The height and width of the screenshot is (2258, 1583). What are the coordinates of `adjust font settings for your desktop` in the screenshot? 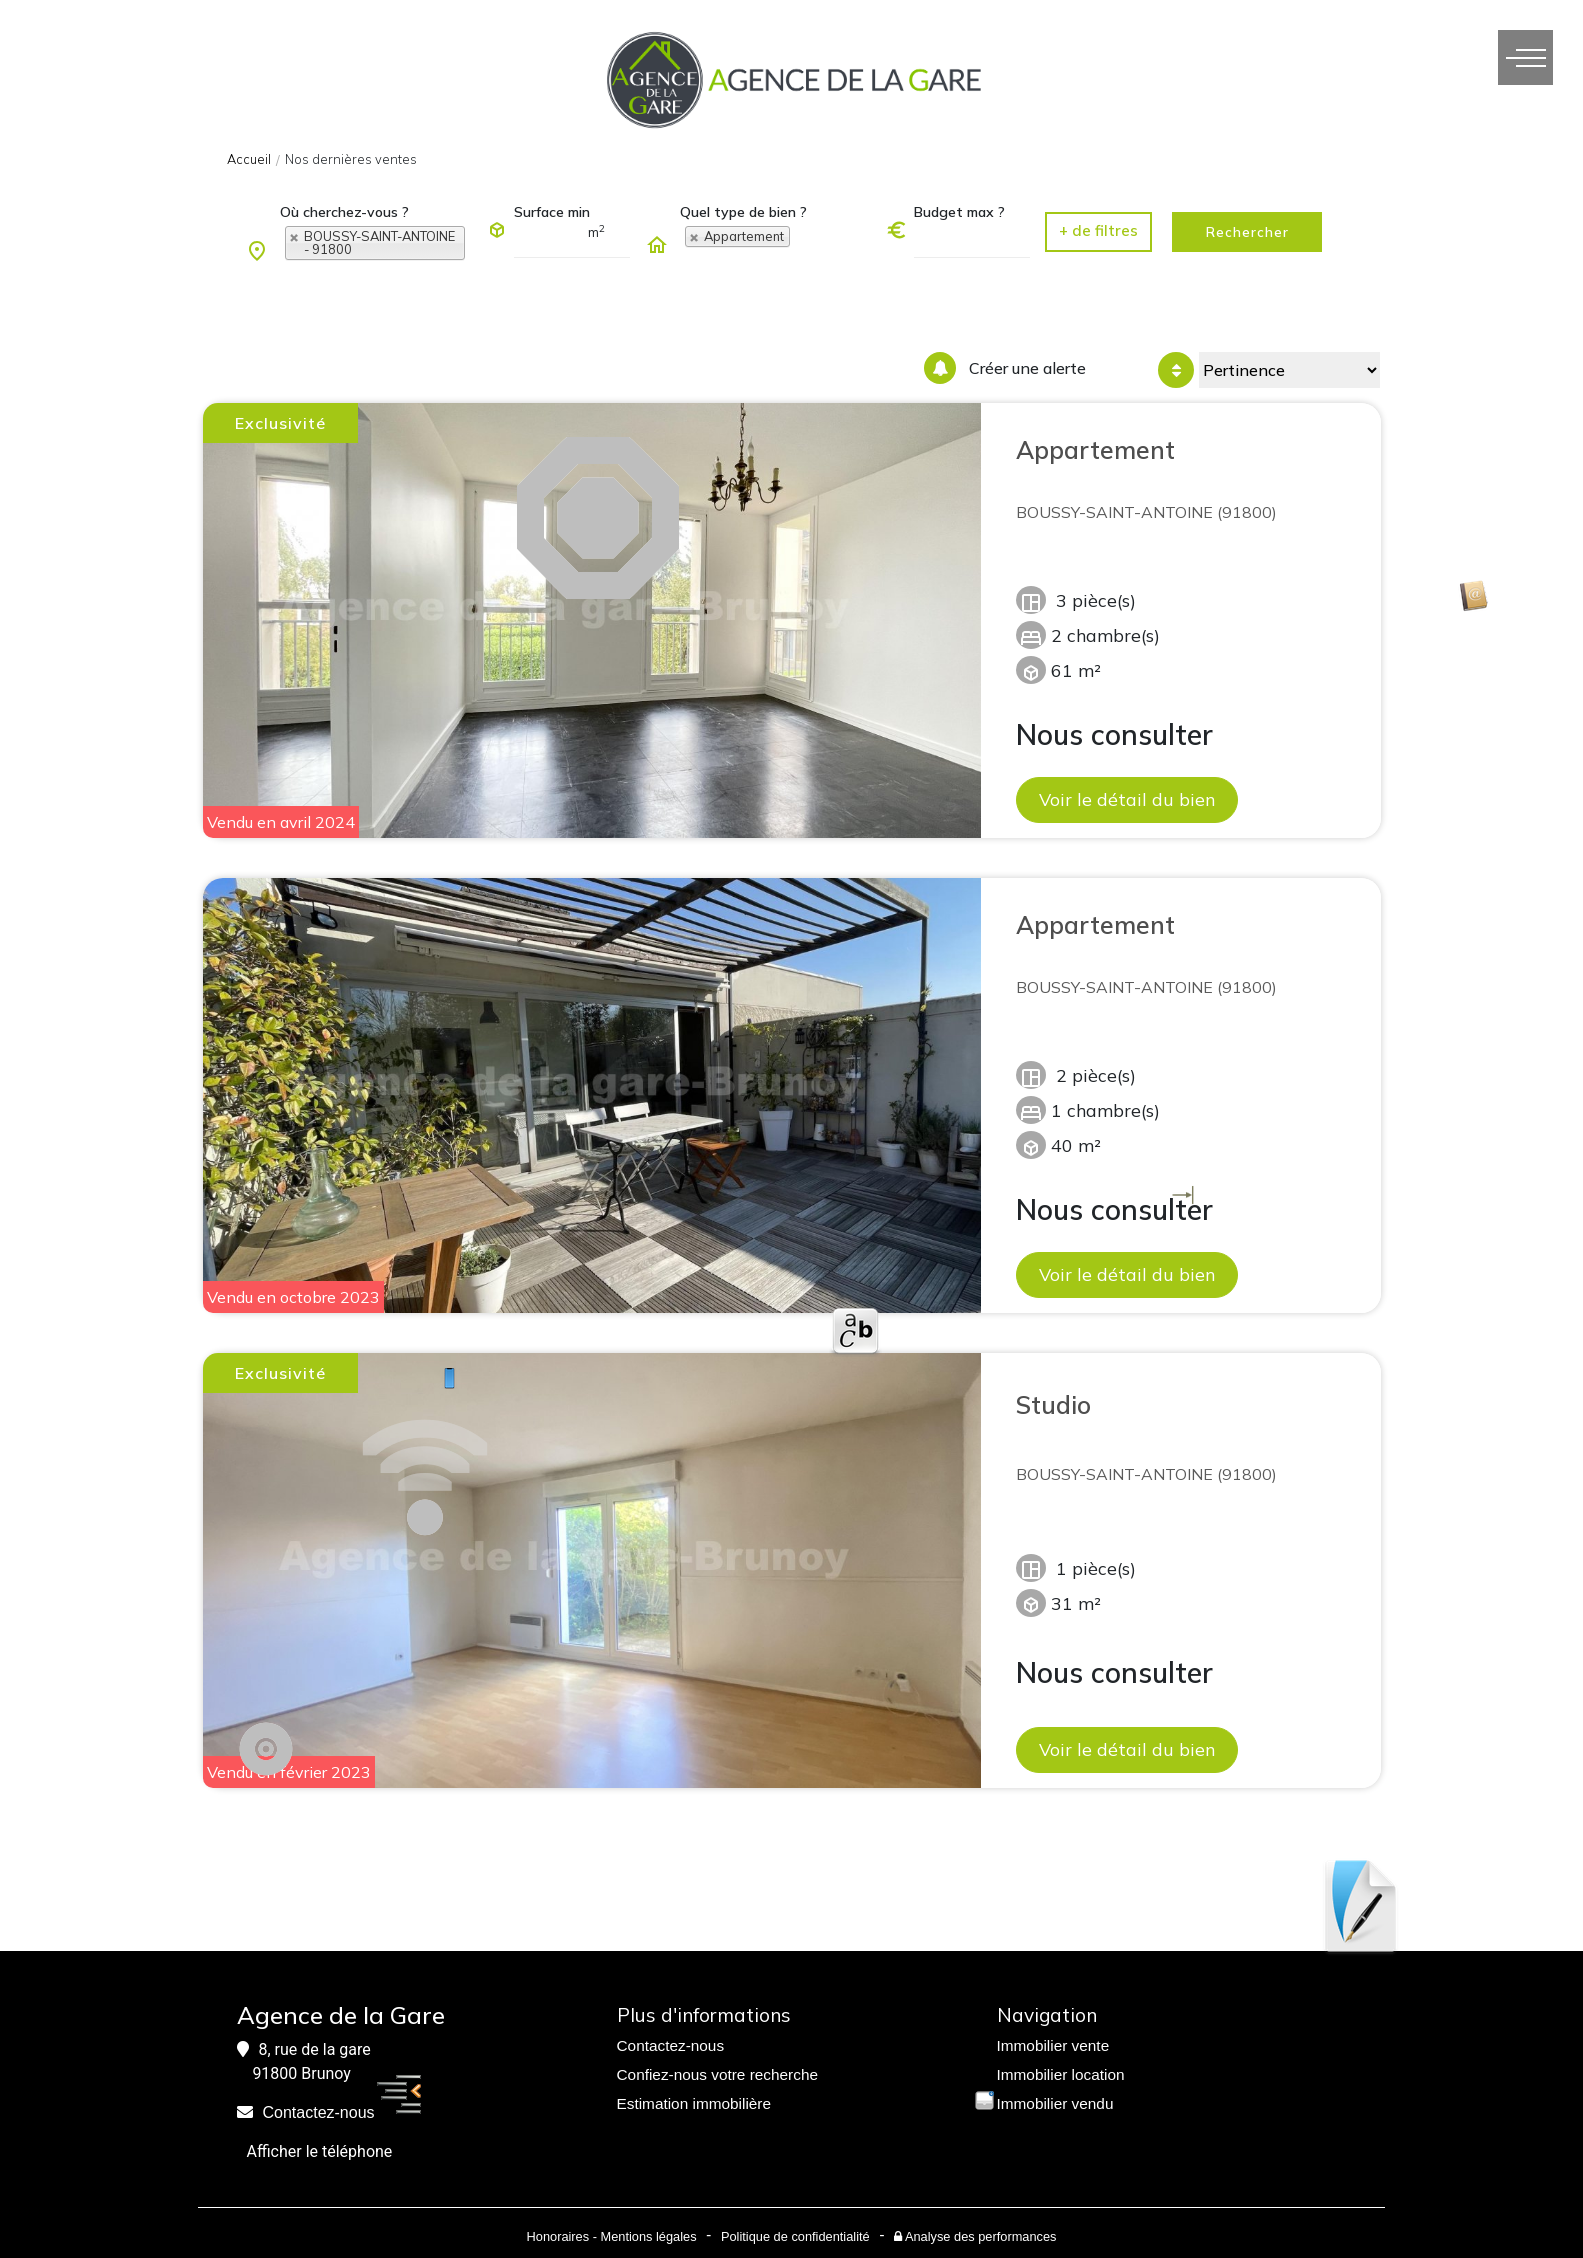 It's located at (855, 1330).